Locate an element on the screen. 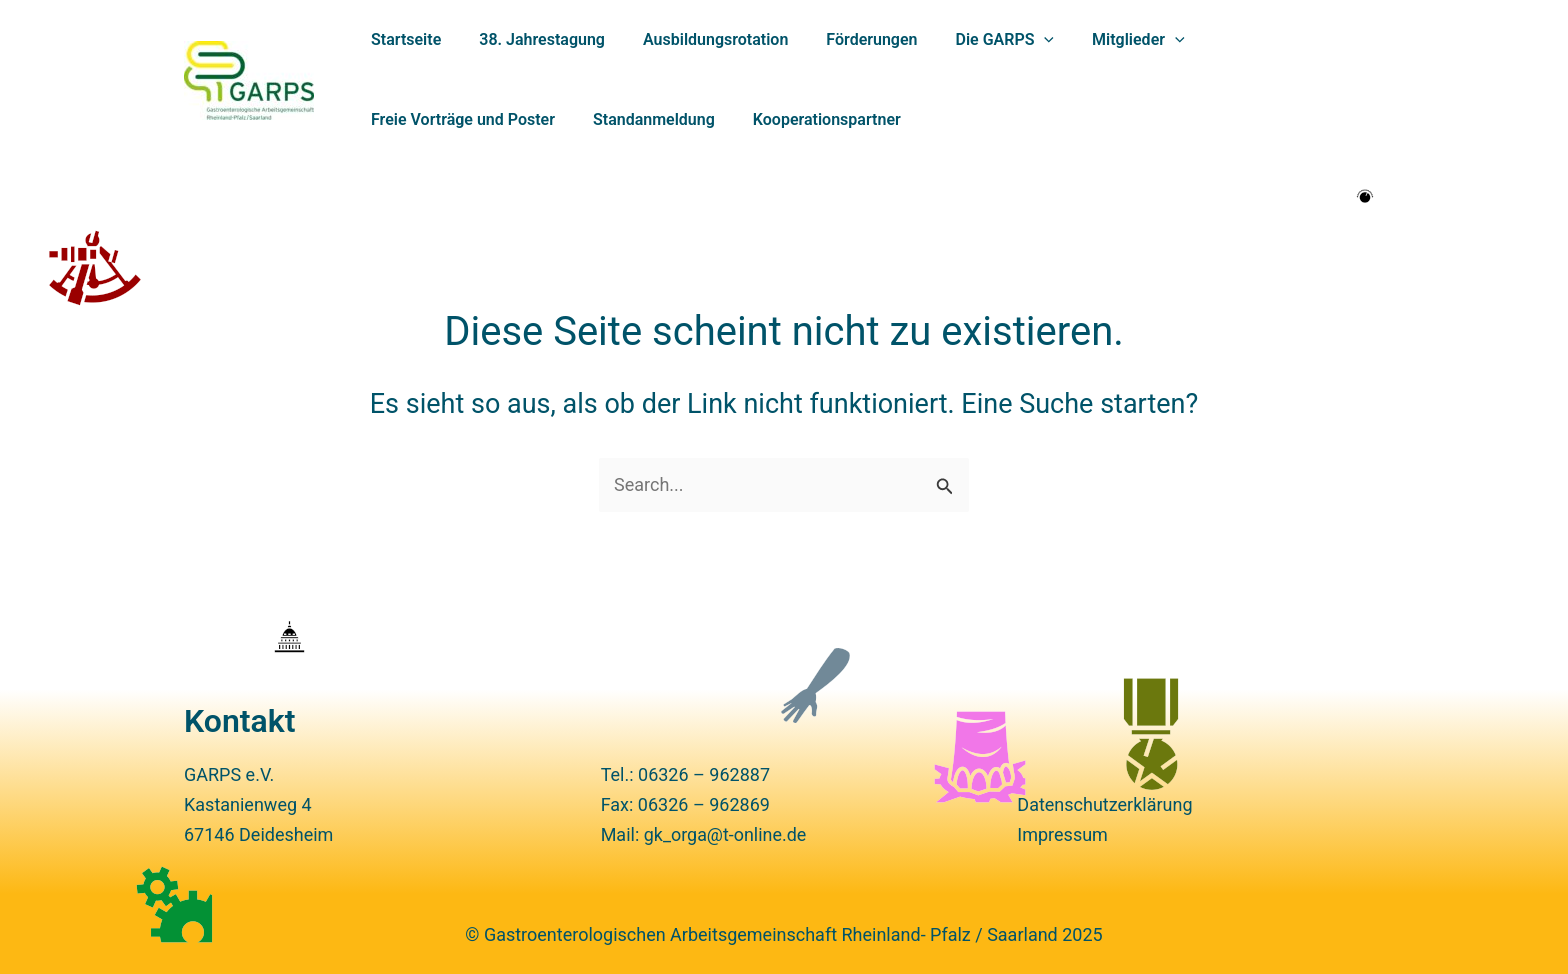  view achievements or awards is located at coordinates (1151, 734).